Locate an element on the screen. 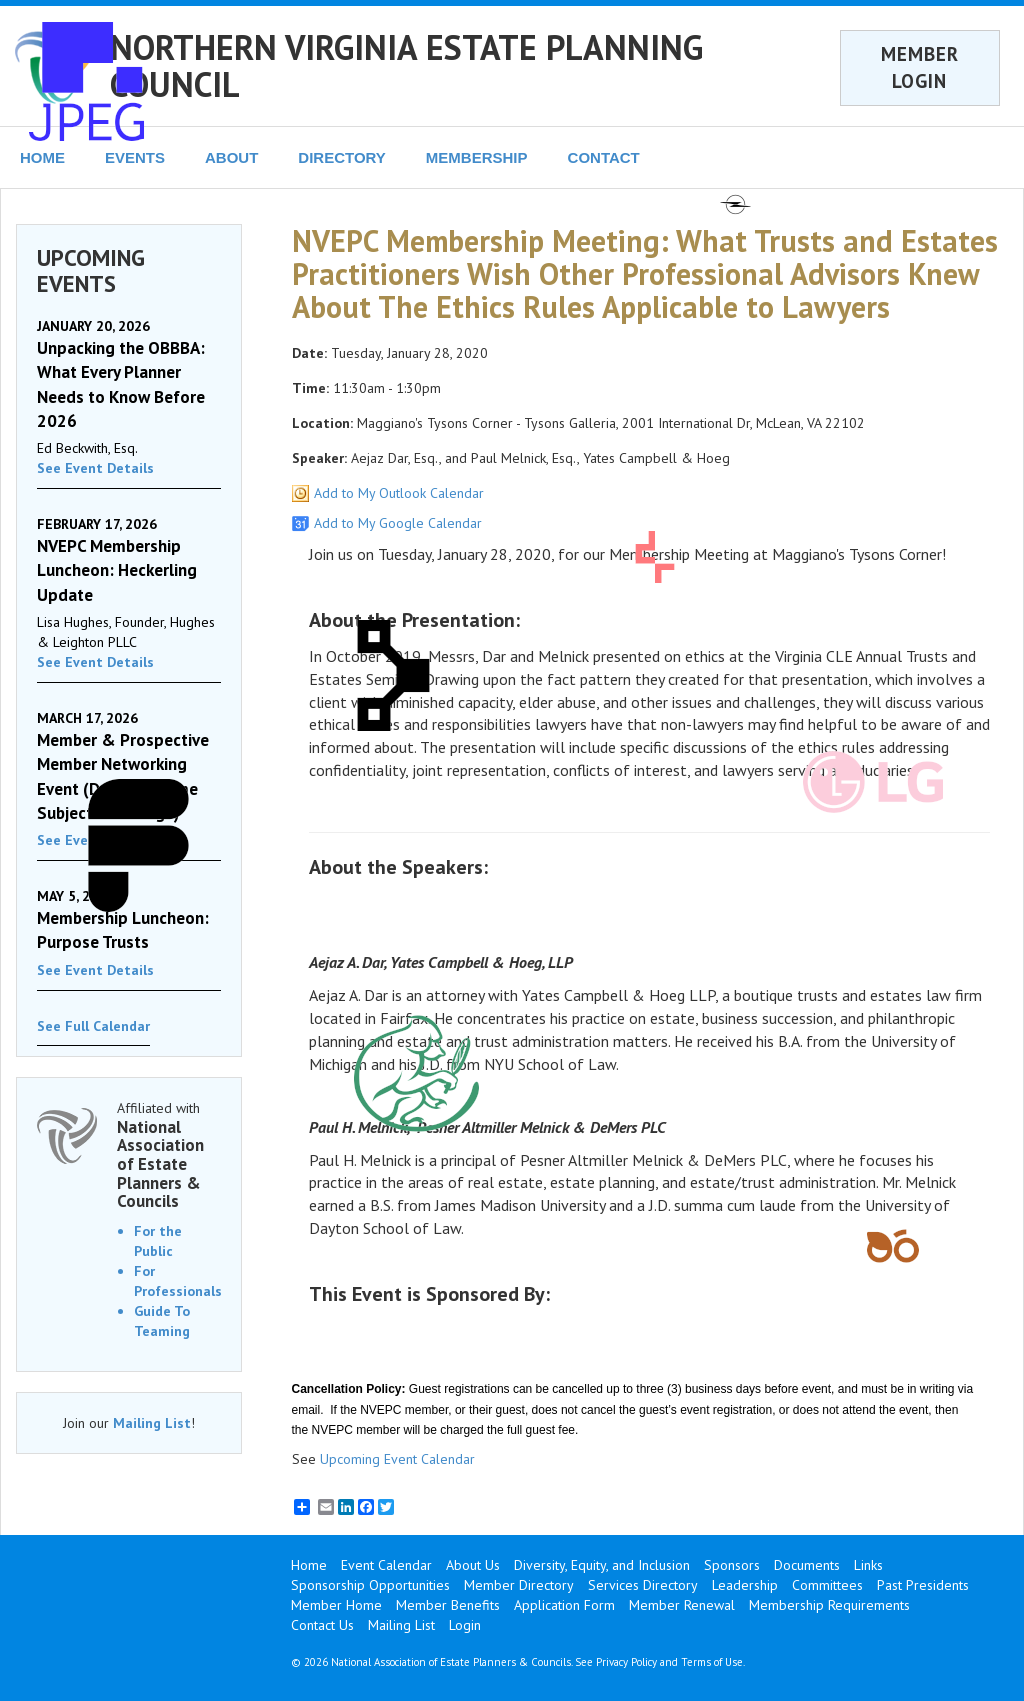 This screenshot has height=1701, width=1024. opel brand logo is located at coordinates (735, 204).